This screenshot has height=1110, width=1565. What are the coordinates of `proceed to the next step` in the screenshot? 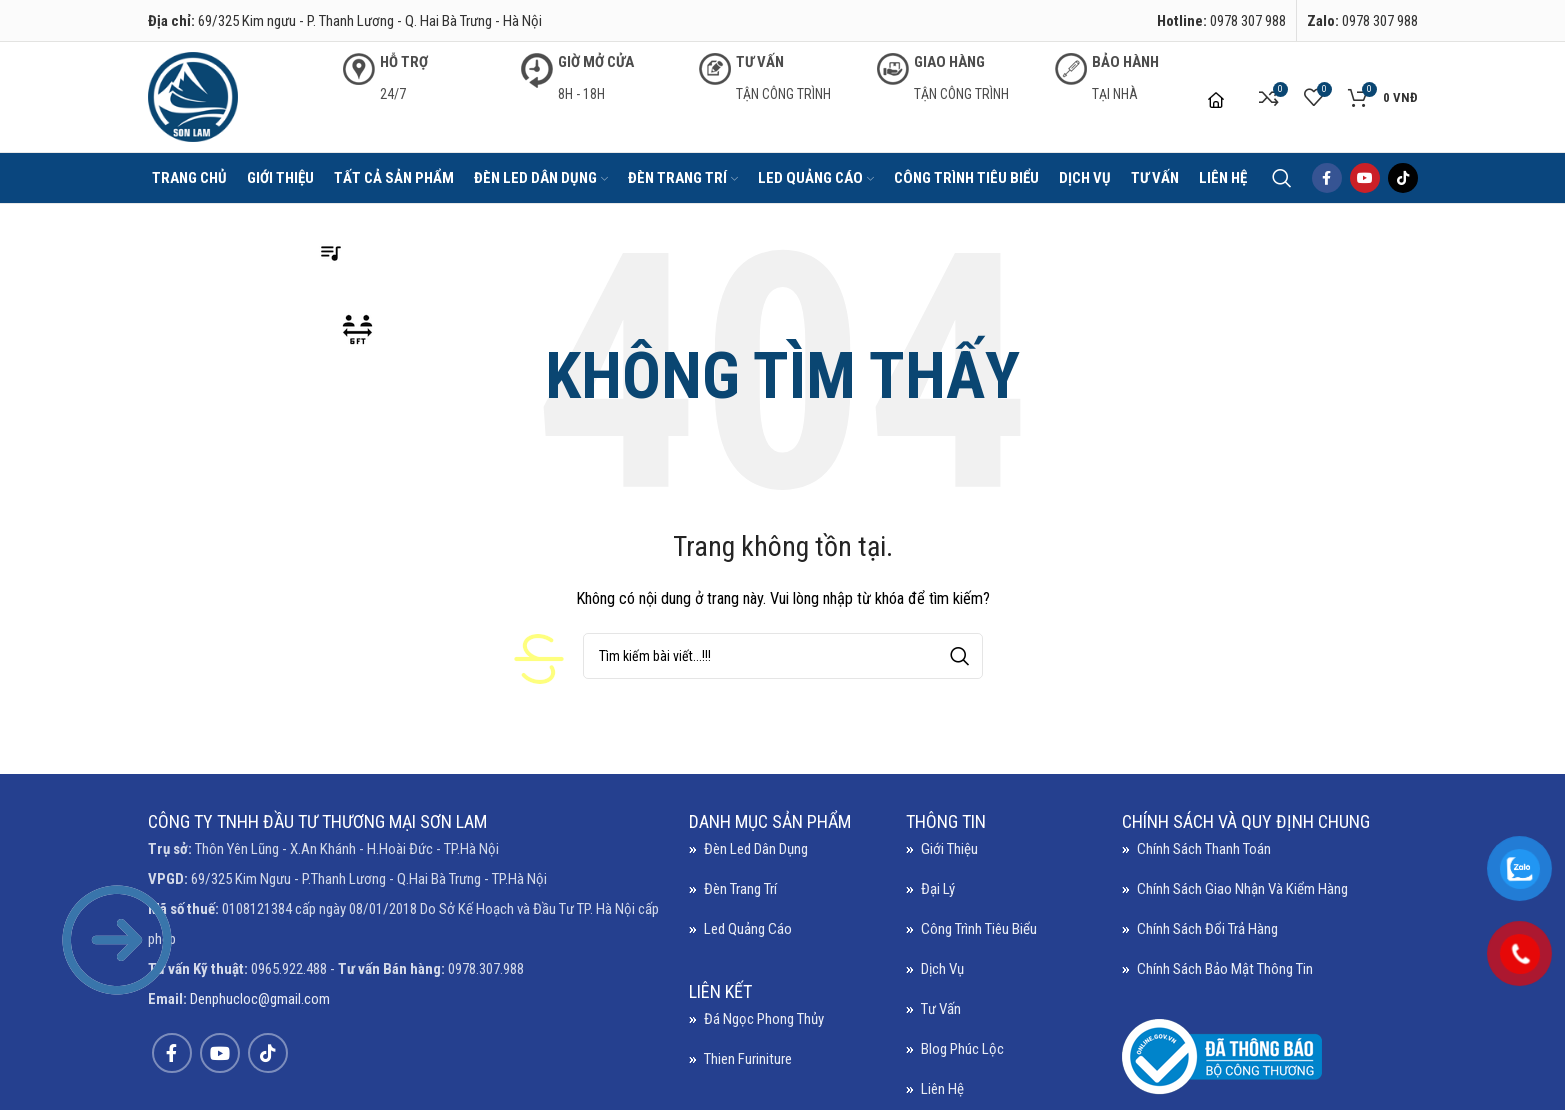 It's located at (117, 940).